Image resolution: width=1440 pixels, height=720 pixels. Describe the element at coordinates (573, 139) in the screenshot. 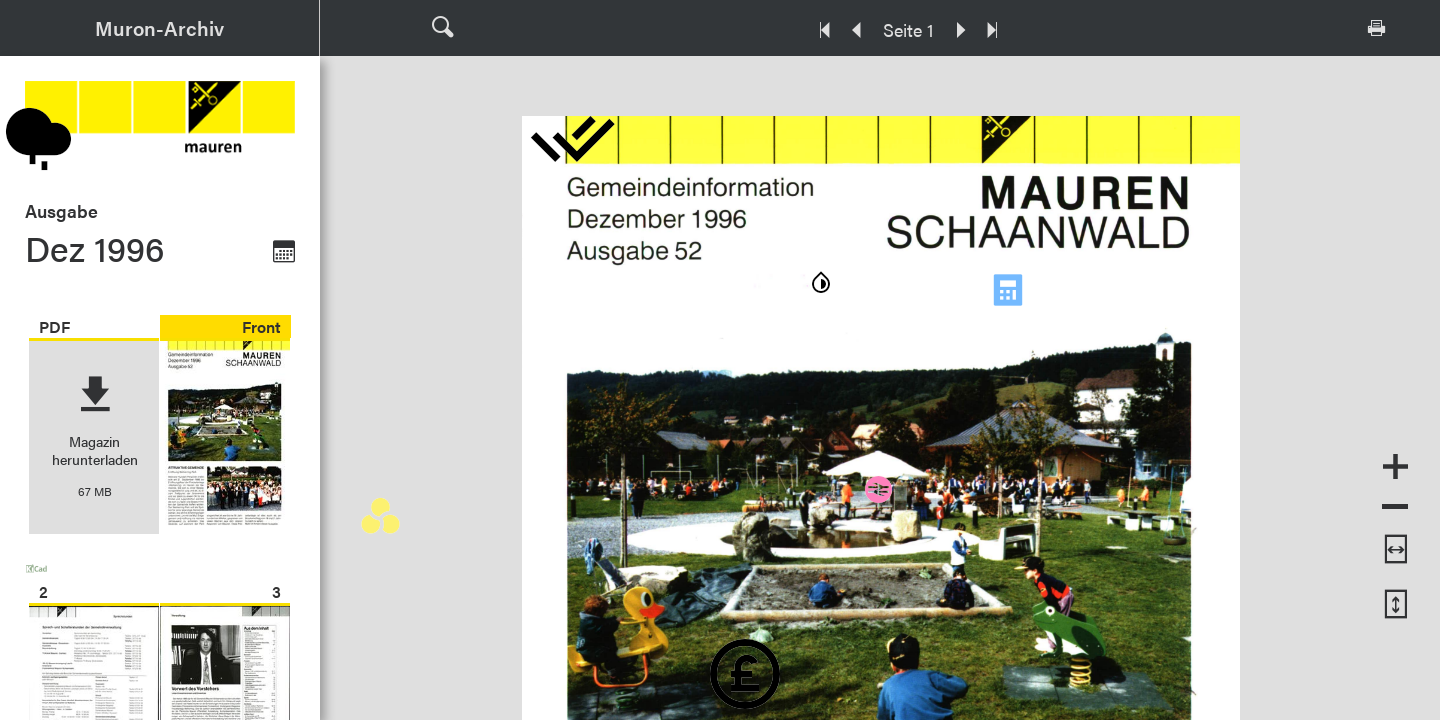

I see `message read confirmation indicator` at that location.